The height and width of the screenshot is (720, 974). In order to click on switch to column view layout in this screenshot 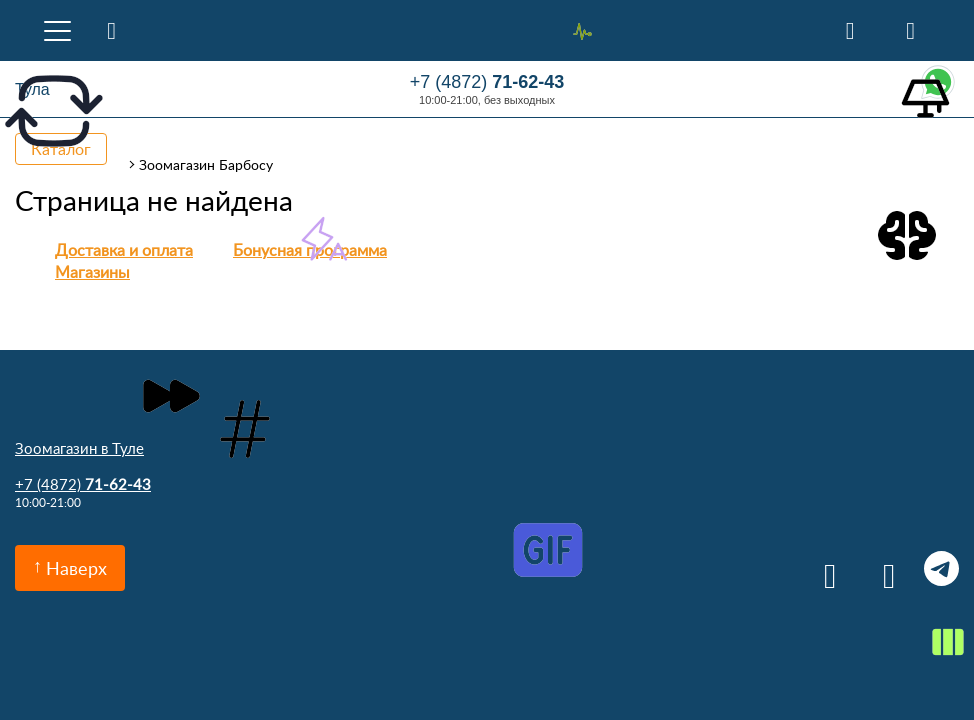, I will do `click(948, 642)`.